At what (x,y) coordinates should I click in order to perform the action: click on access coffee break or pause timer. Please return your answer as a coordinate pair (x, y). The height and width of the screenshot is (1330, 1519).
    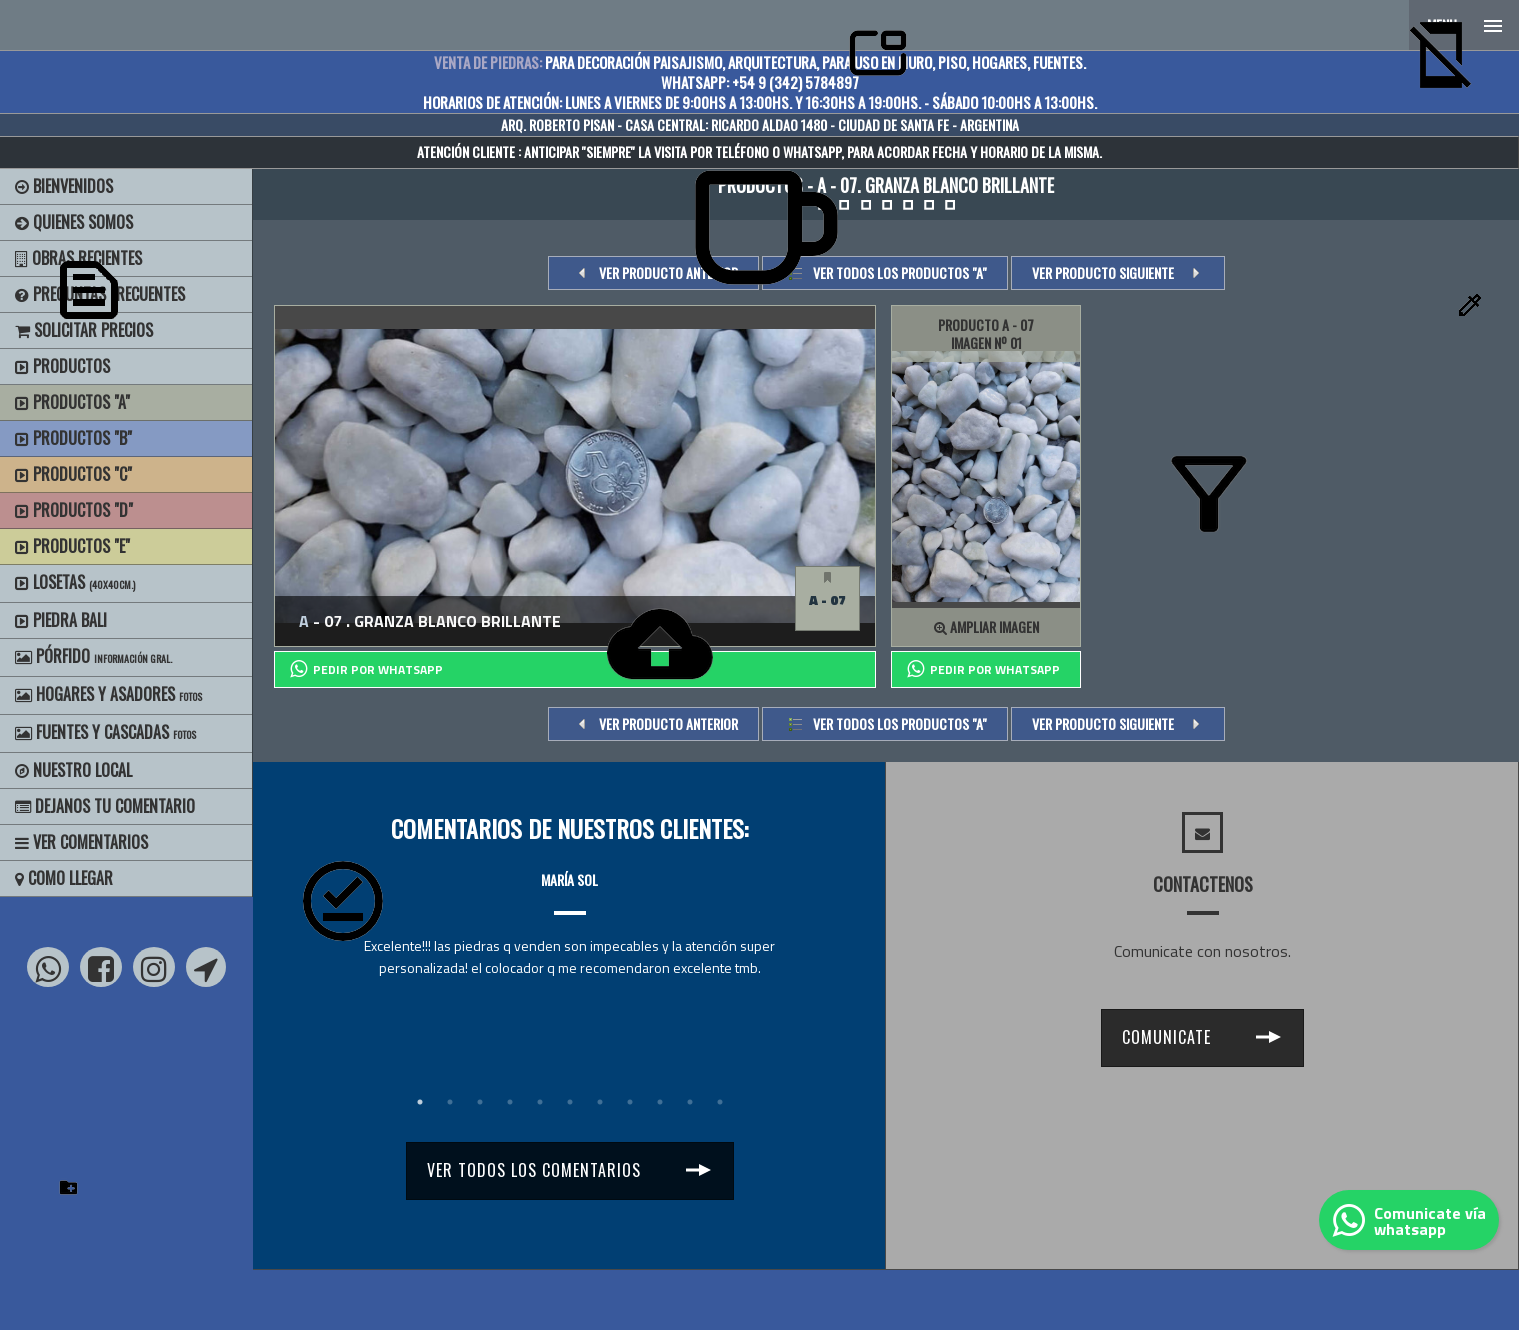
    Looking at the image, I should click on (766, 227).